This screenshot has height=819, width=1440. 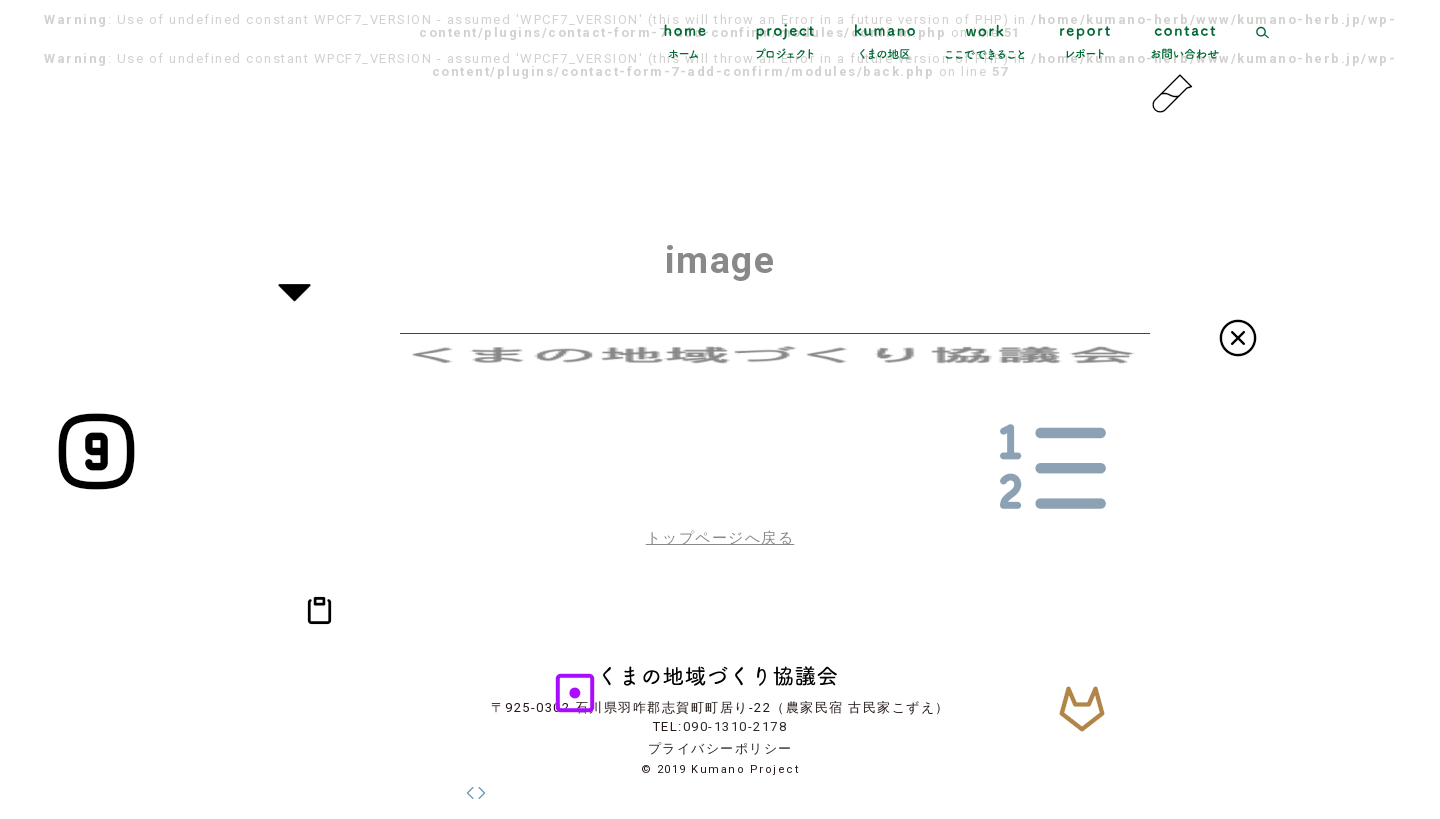 I want to click on create a numbered list, so click(x=1056, y=466).